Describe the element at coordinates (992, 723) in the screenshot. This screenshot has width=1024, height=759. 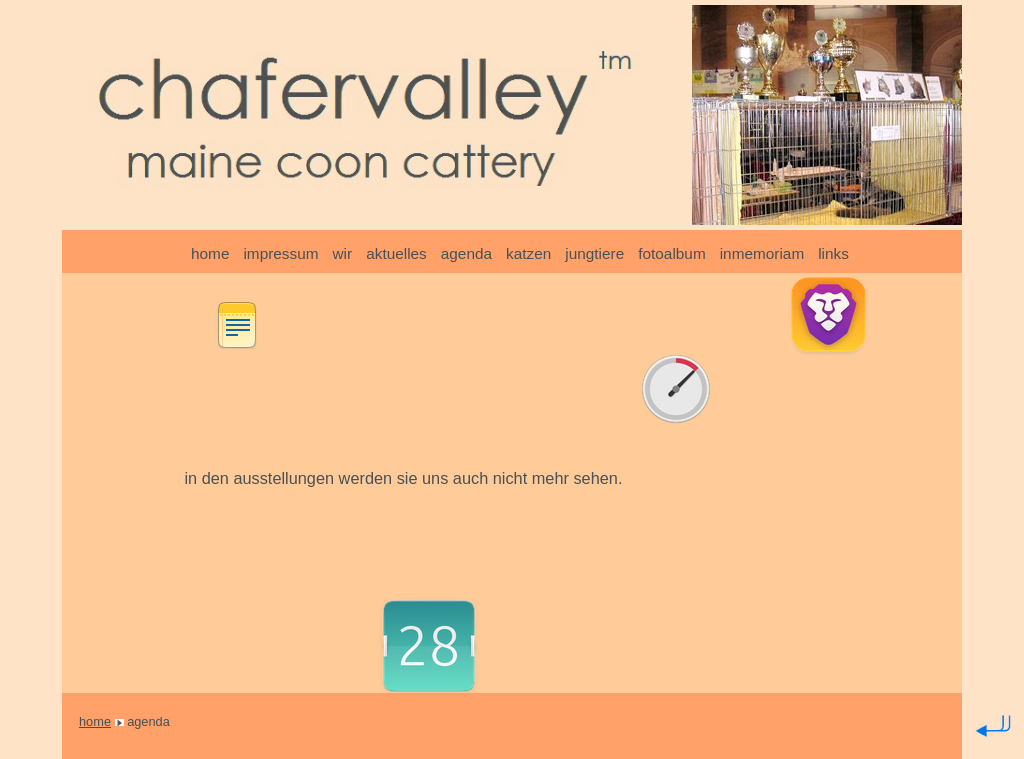
I see `reply to all recipients of an email` at that location.